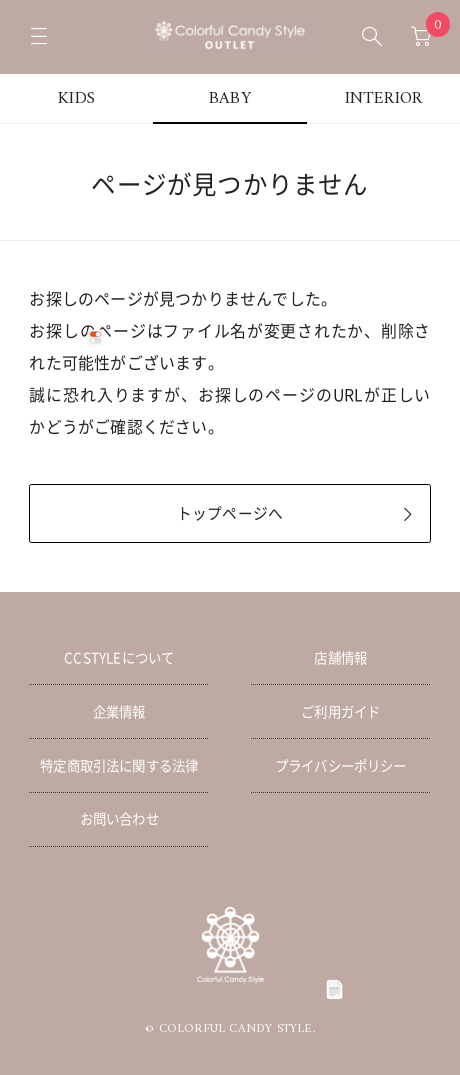  Describe the element at coordinates (95, 337) in the screenshot. I see `open gnome tweaks to customize desktop settings` at that location.